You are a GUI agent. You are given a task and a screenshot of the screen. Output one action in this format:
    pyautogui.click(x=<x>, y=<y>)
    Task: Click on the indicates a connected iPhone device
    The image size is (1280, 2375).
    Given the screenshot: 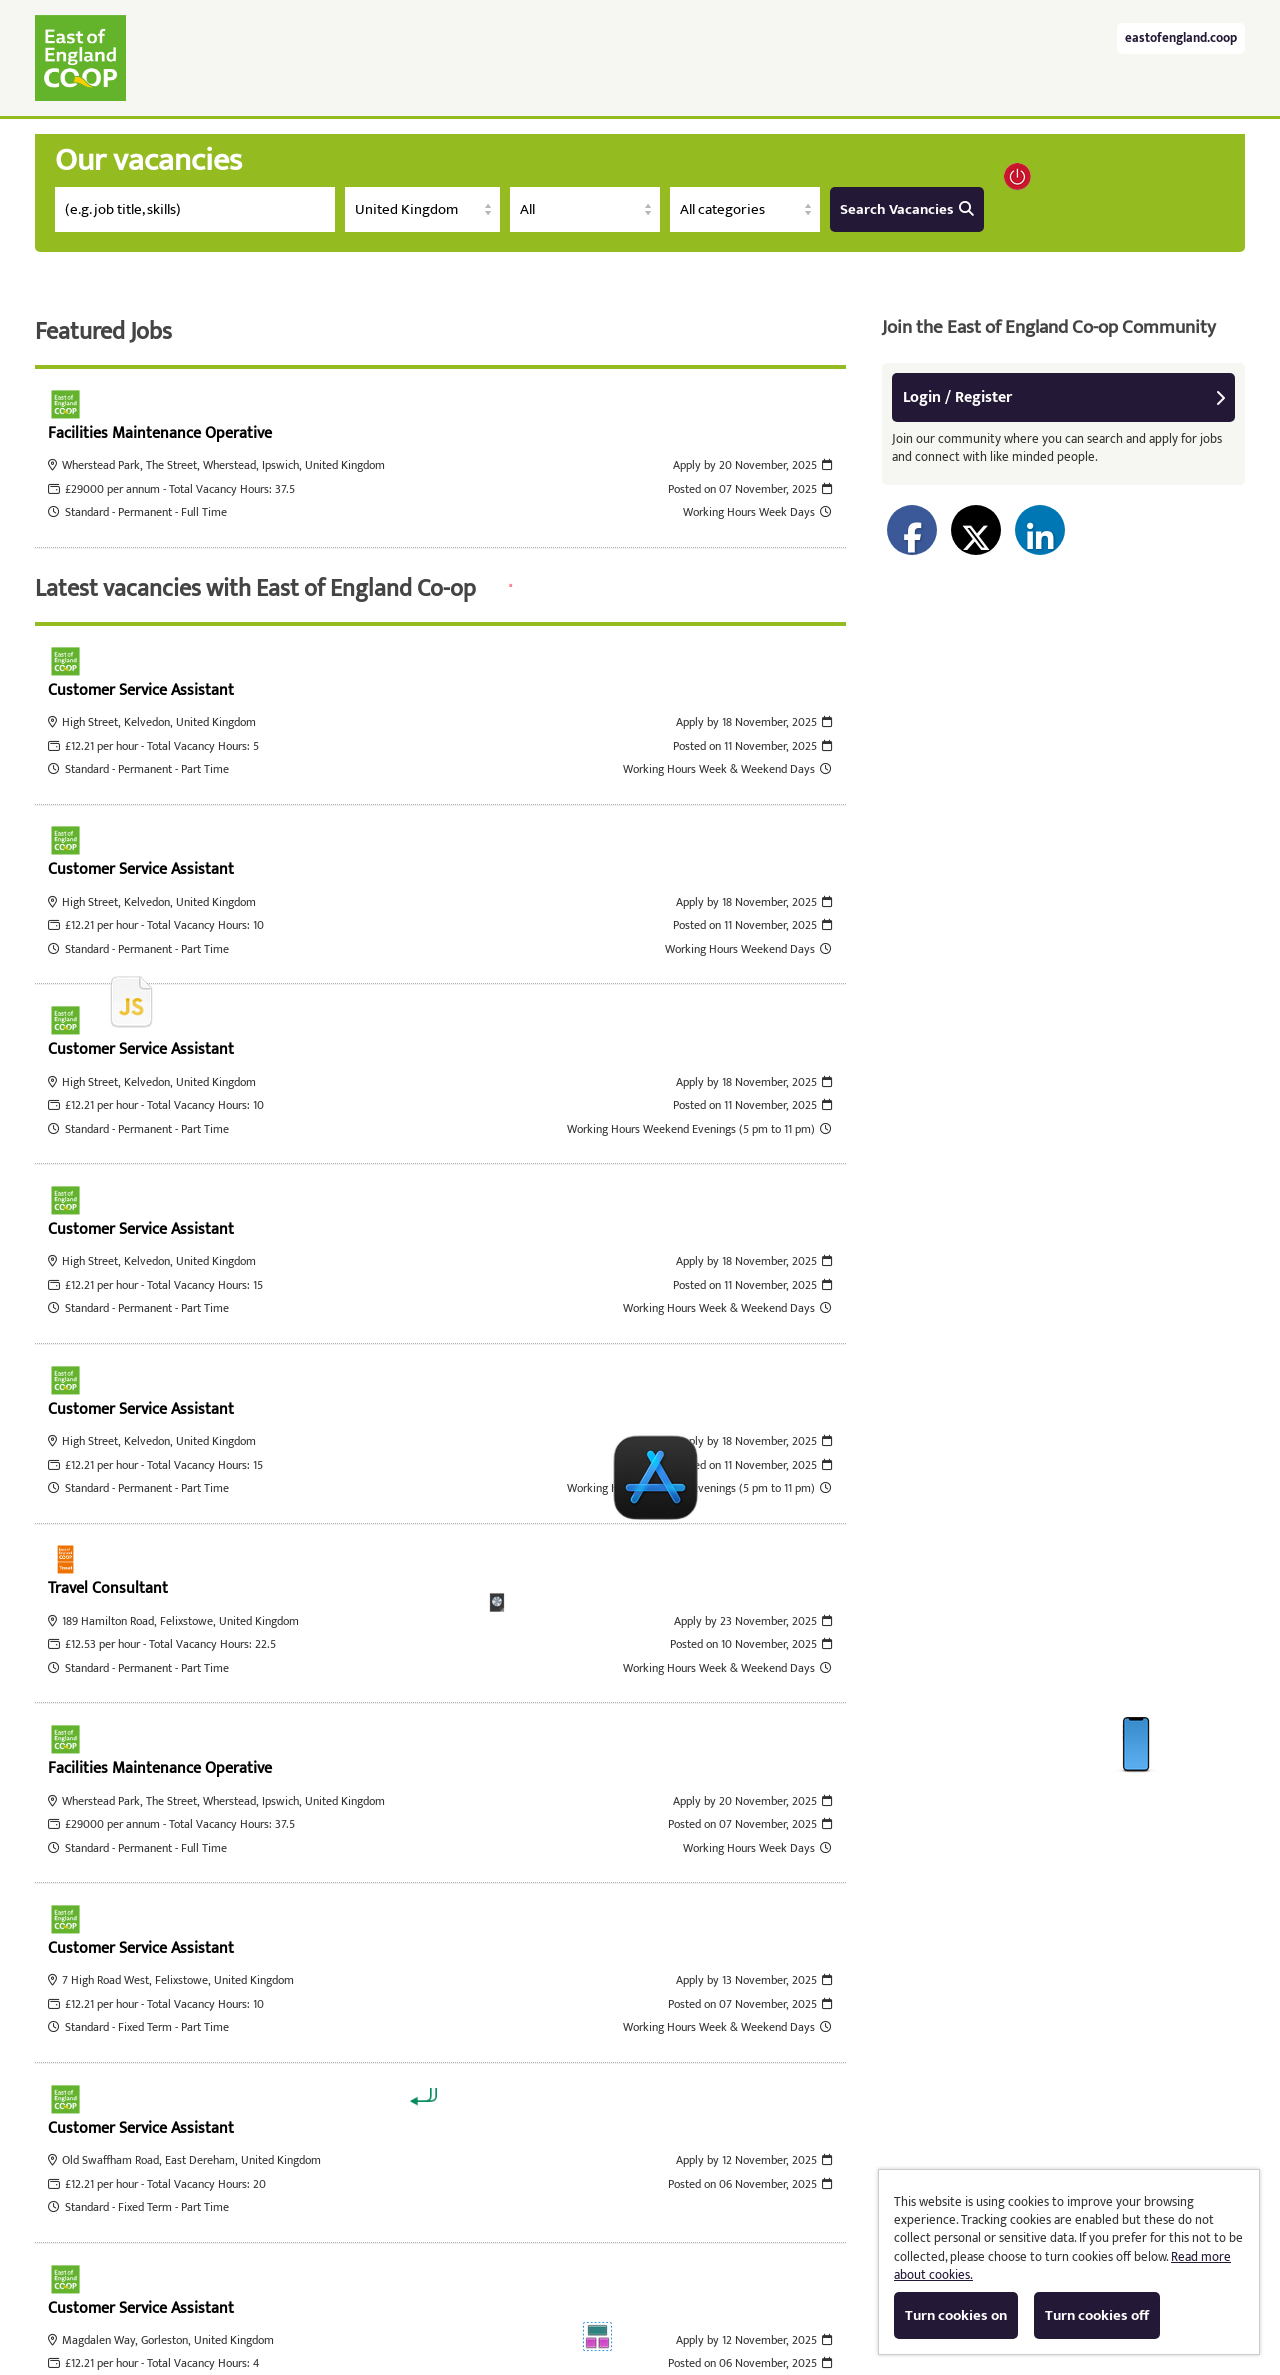 What is the action you would take?
    pyautogui.click(x=1136, y=1745)
    